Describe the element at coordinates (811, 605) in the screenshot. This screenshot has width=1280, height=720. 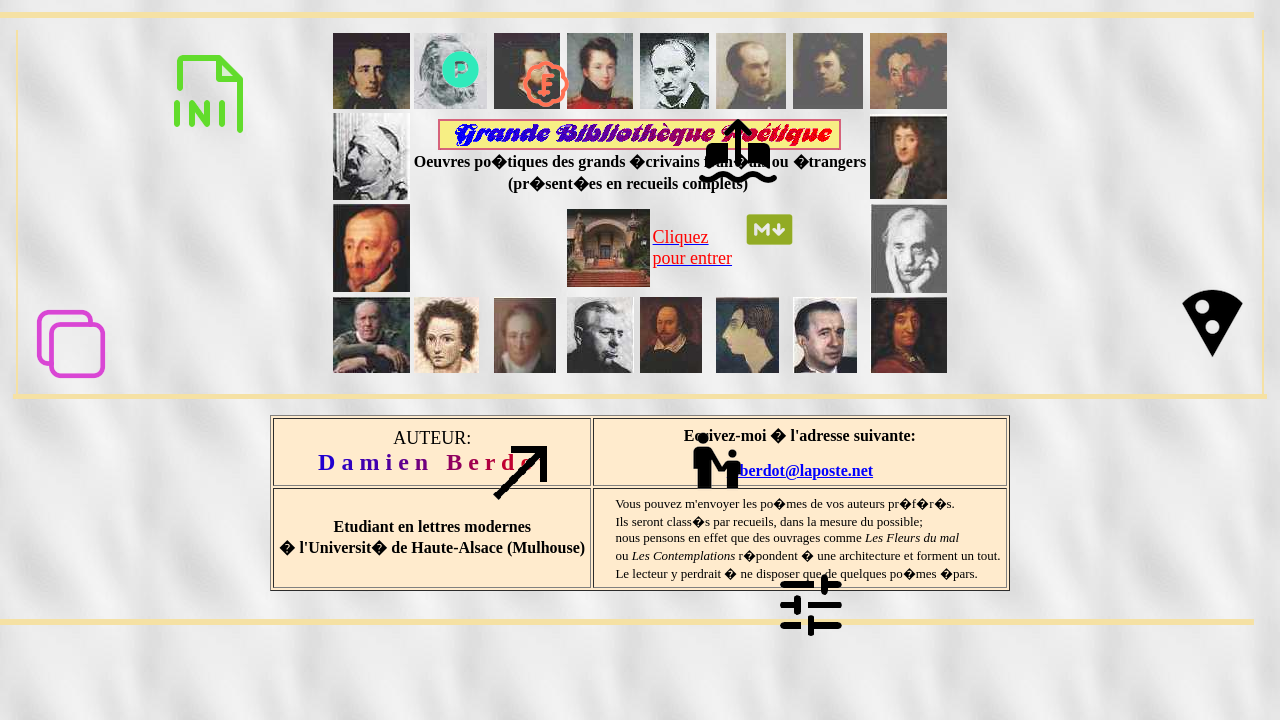
I see `adjust settings or preferences` at that location.